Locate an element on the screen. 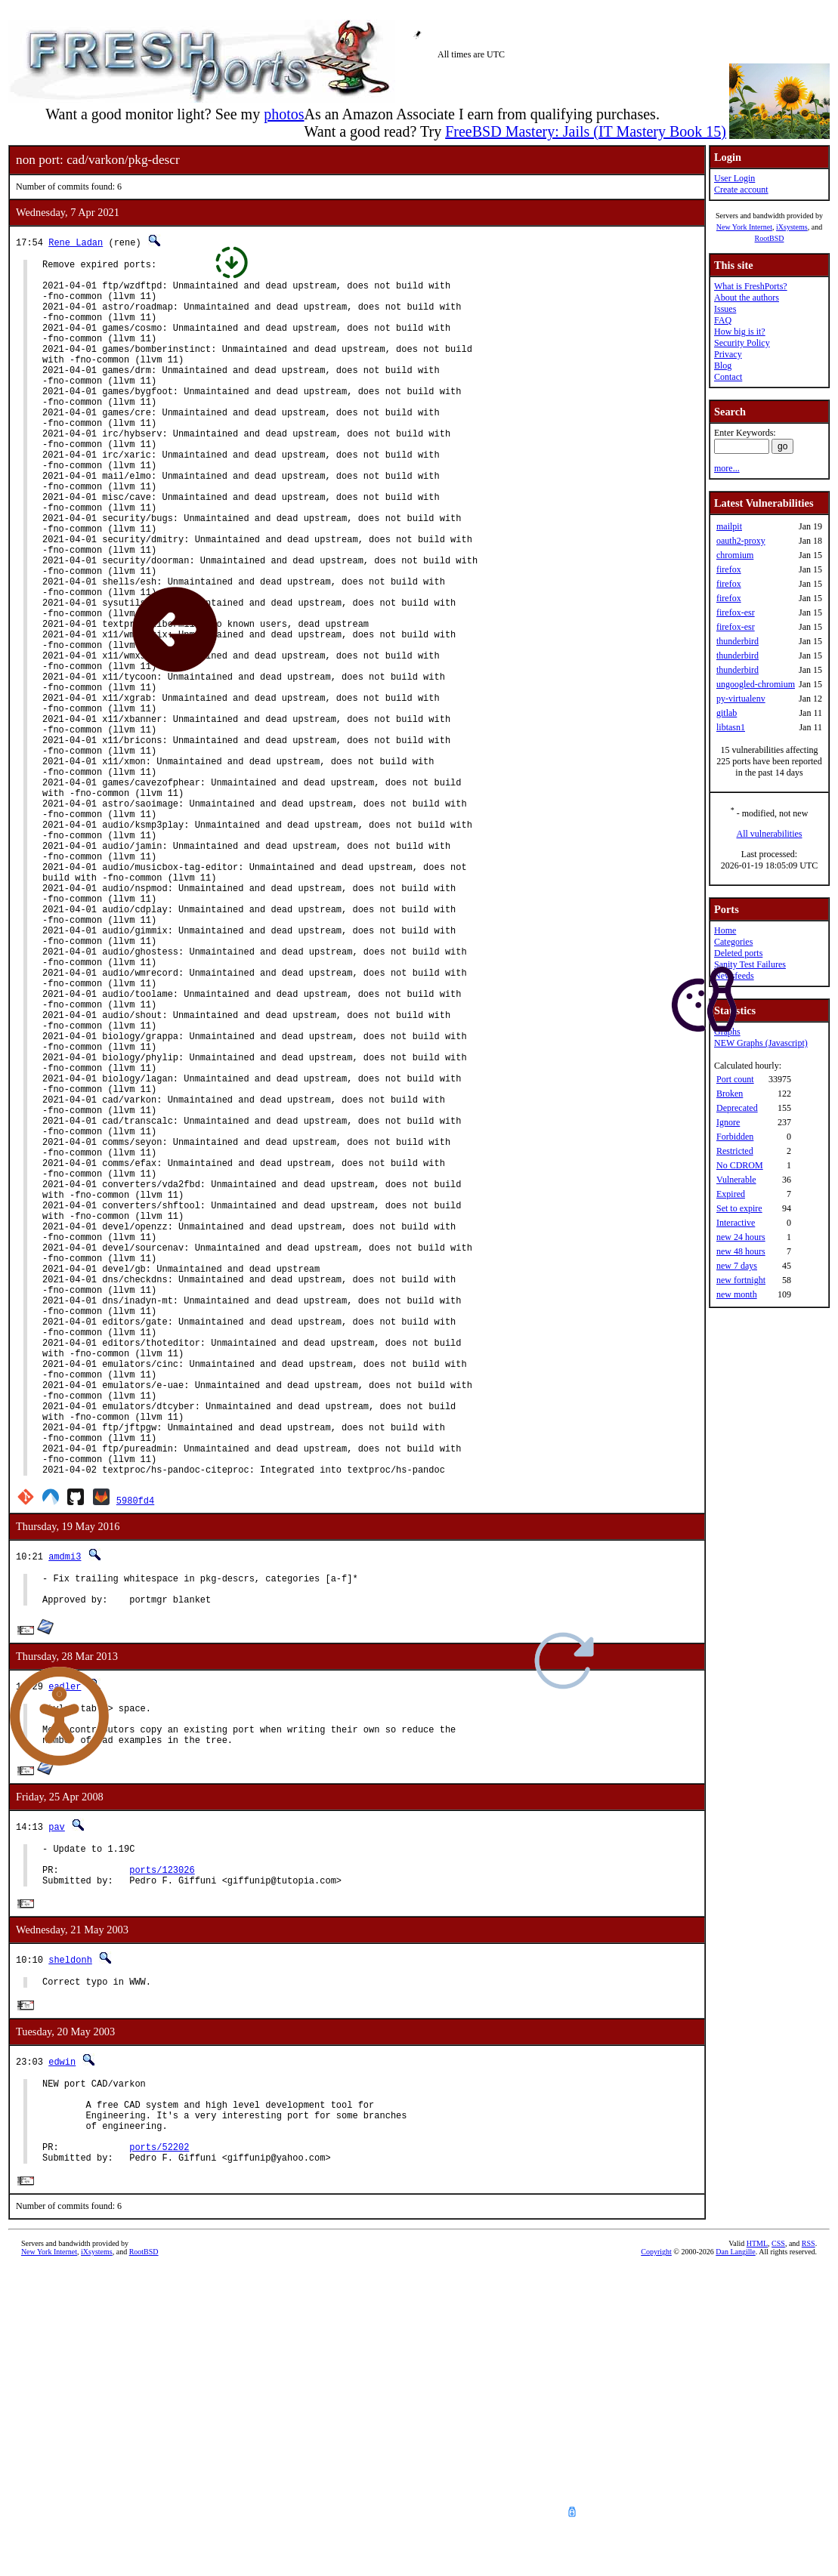 This screenshot has width=838, height=2576. go back to the previous screen is located at coordinates (175, 629).